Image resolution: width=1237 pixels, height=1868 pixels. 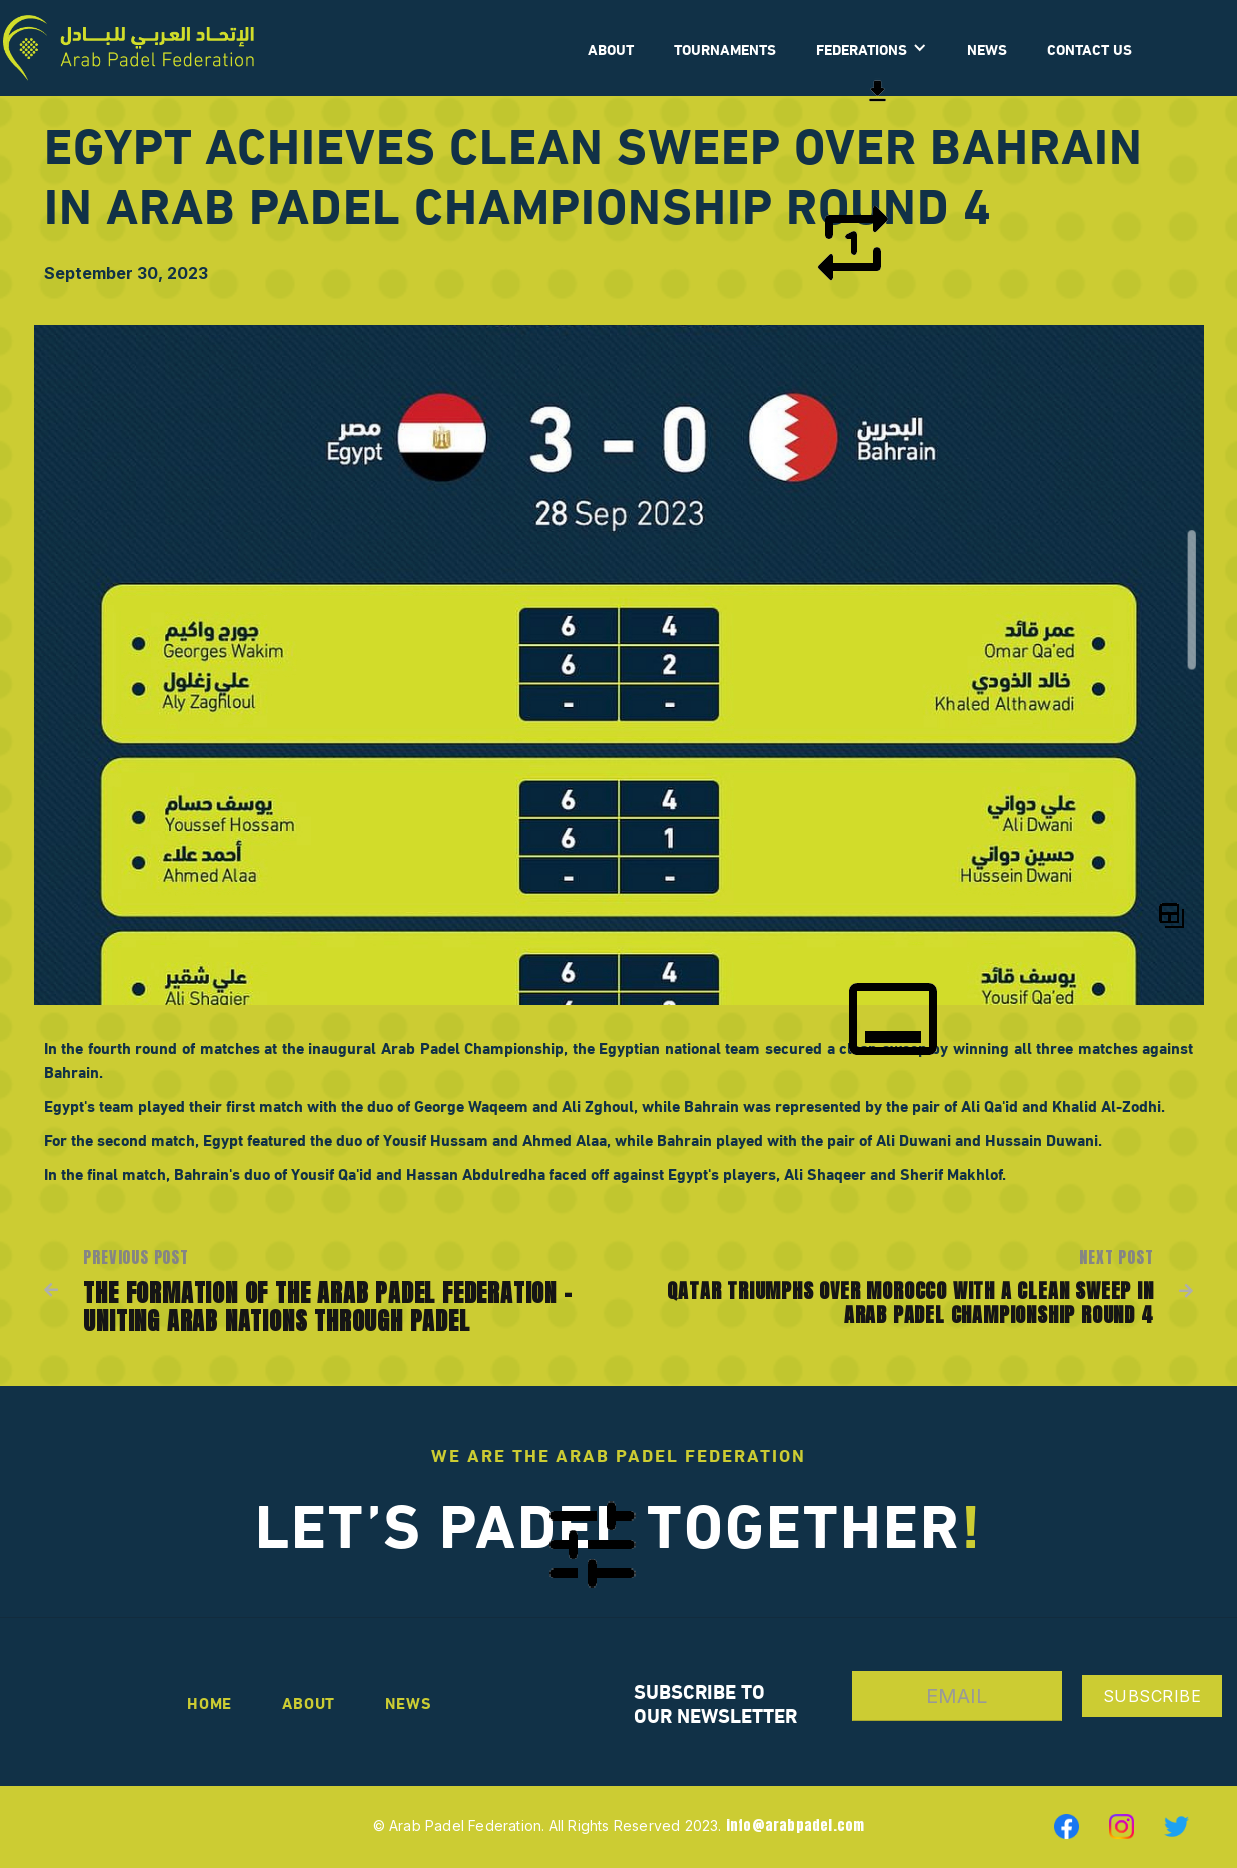 I want to click on create a backup of table data, so click(x=1172, y=916).